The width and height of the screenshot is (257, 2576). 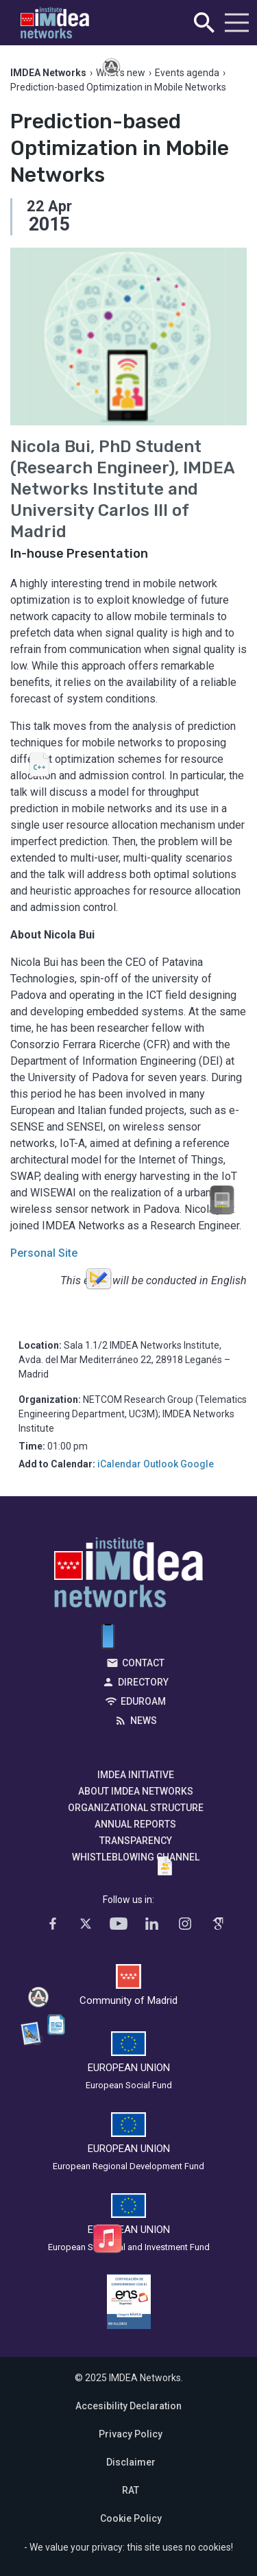 What do you see at coordinates (108, 1636) in the screenshot?
I see `indicates a connected iPhone device` at bounding box center [108, 1636].